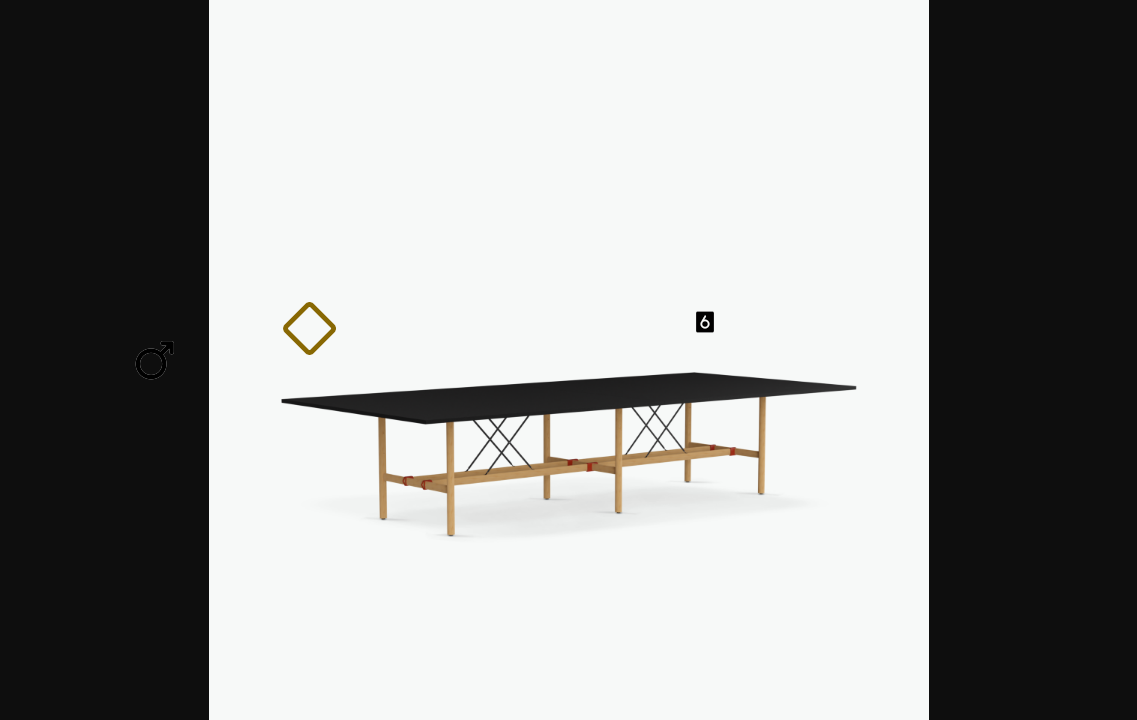 Image resolution: width=1137 pixels, height=720 pixels. Describe the element at coordinates (155, 359) in the screenshot. I see `indicates male gender selection` at that location.